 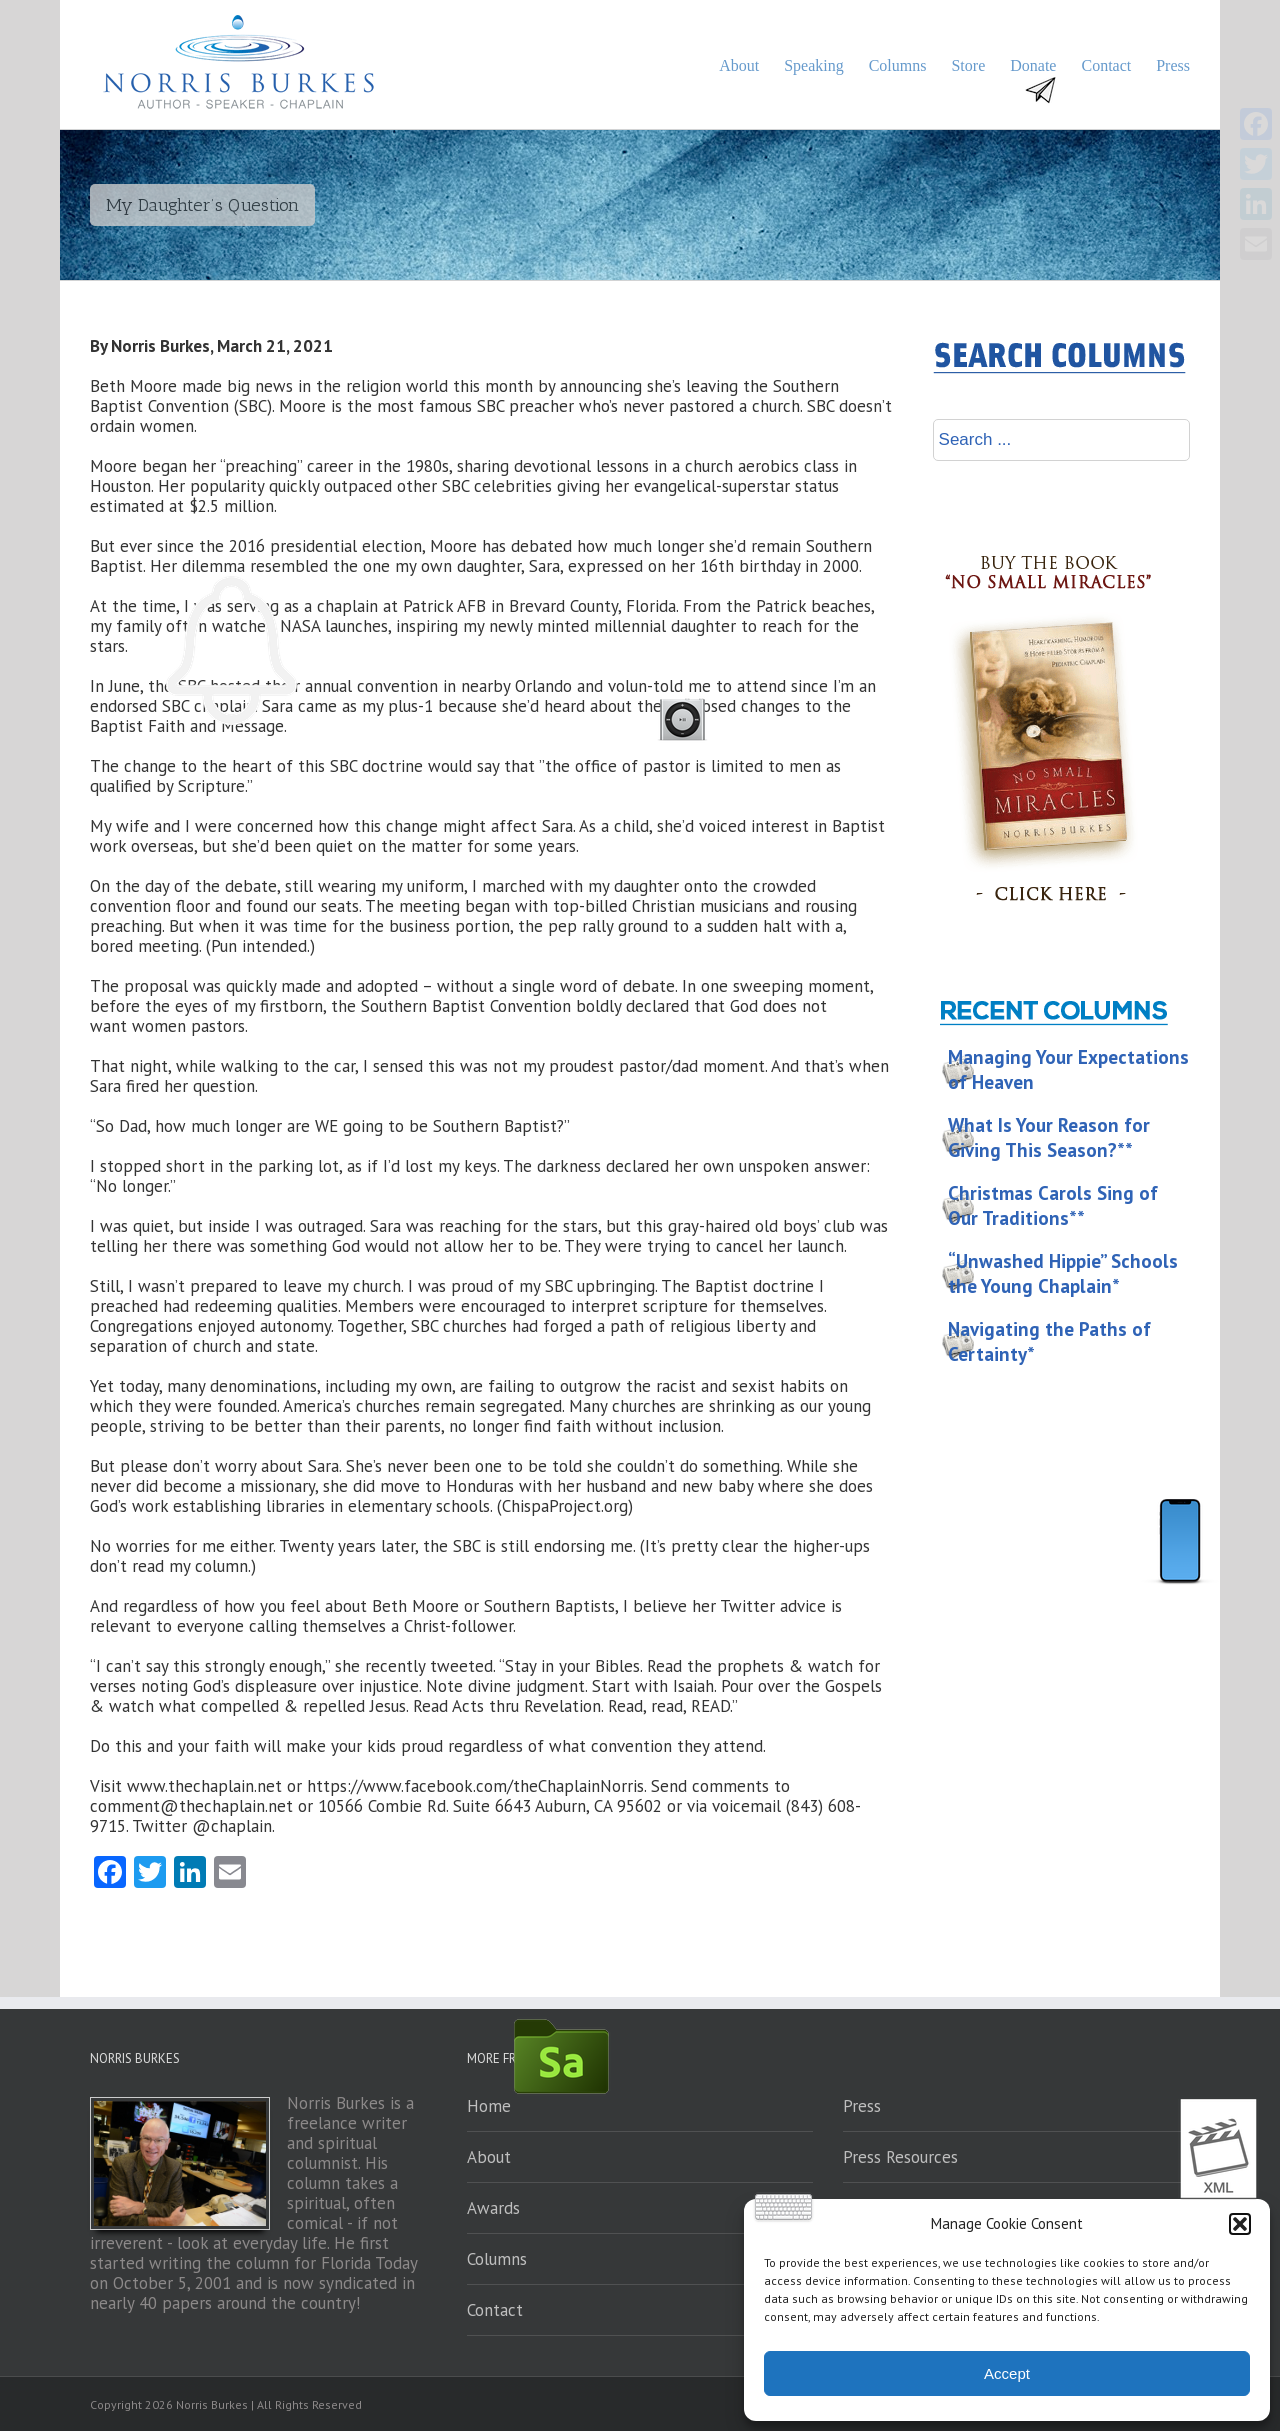 What do you see at coordinates (682, 719) in the screenshot?
I see `iPod shuffle device connected` at bounding box center [682, 719].